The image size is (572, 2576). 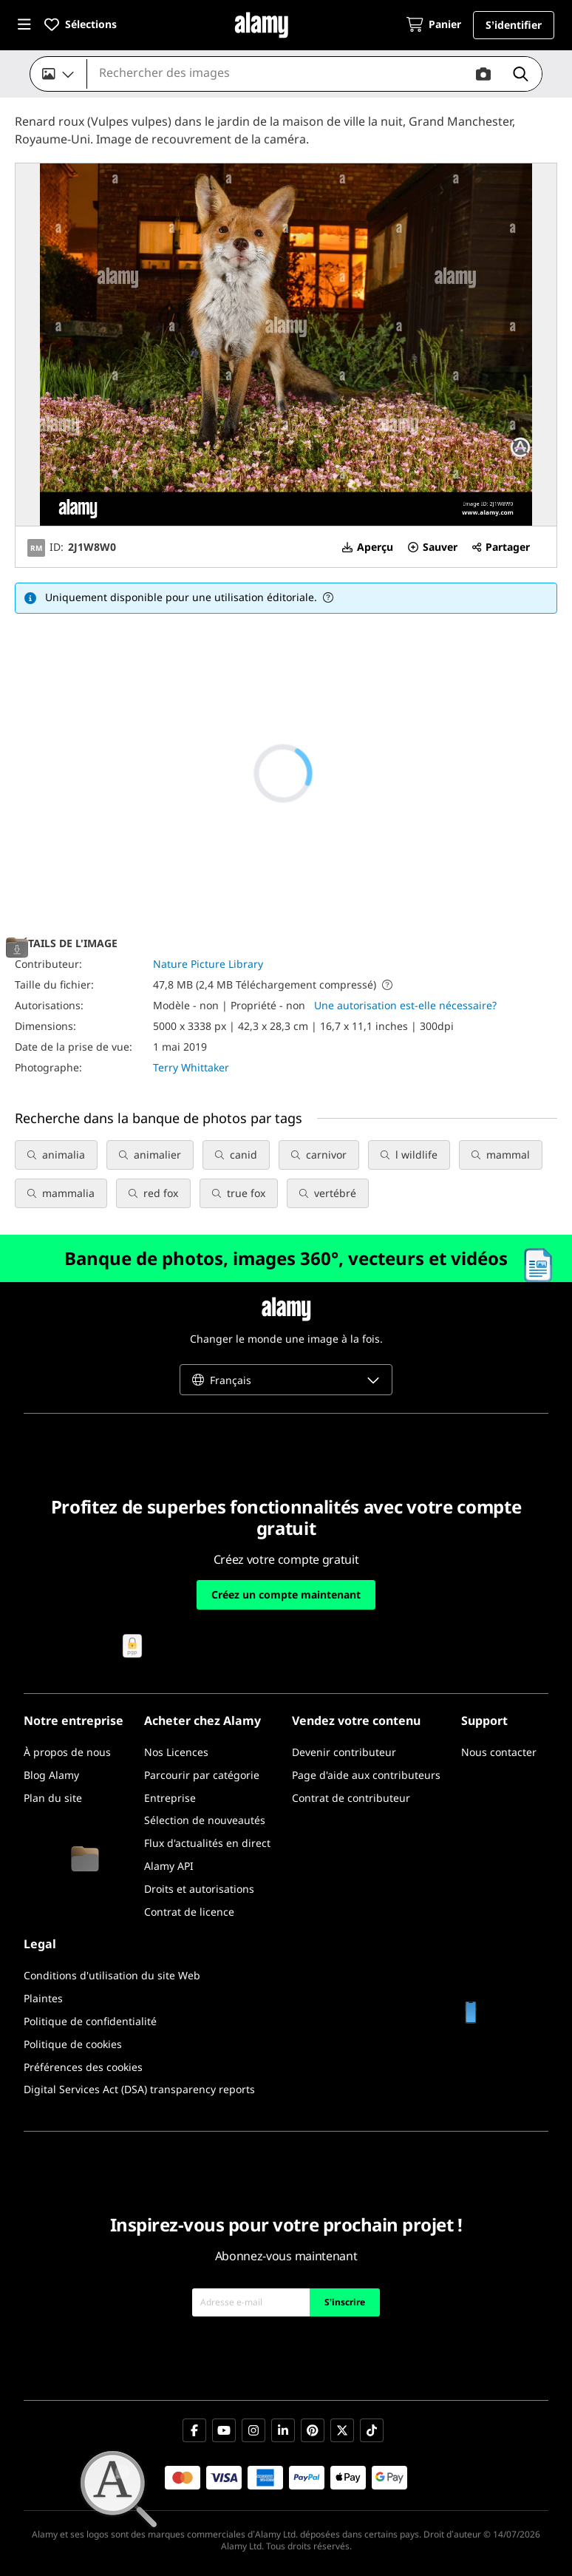 What do you see at coordinates (85, 1859) in the screenshot?
I see `indicates a folder is ready to accept dragged items` at bounding box center [85, 1859].